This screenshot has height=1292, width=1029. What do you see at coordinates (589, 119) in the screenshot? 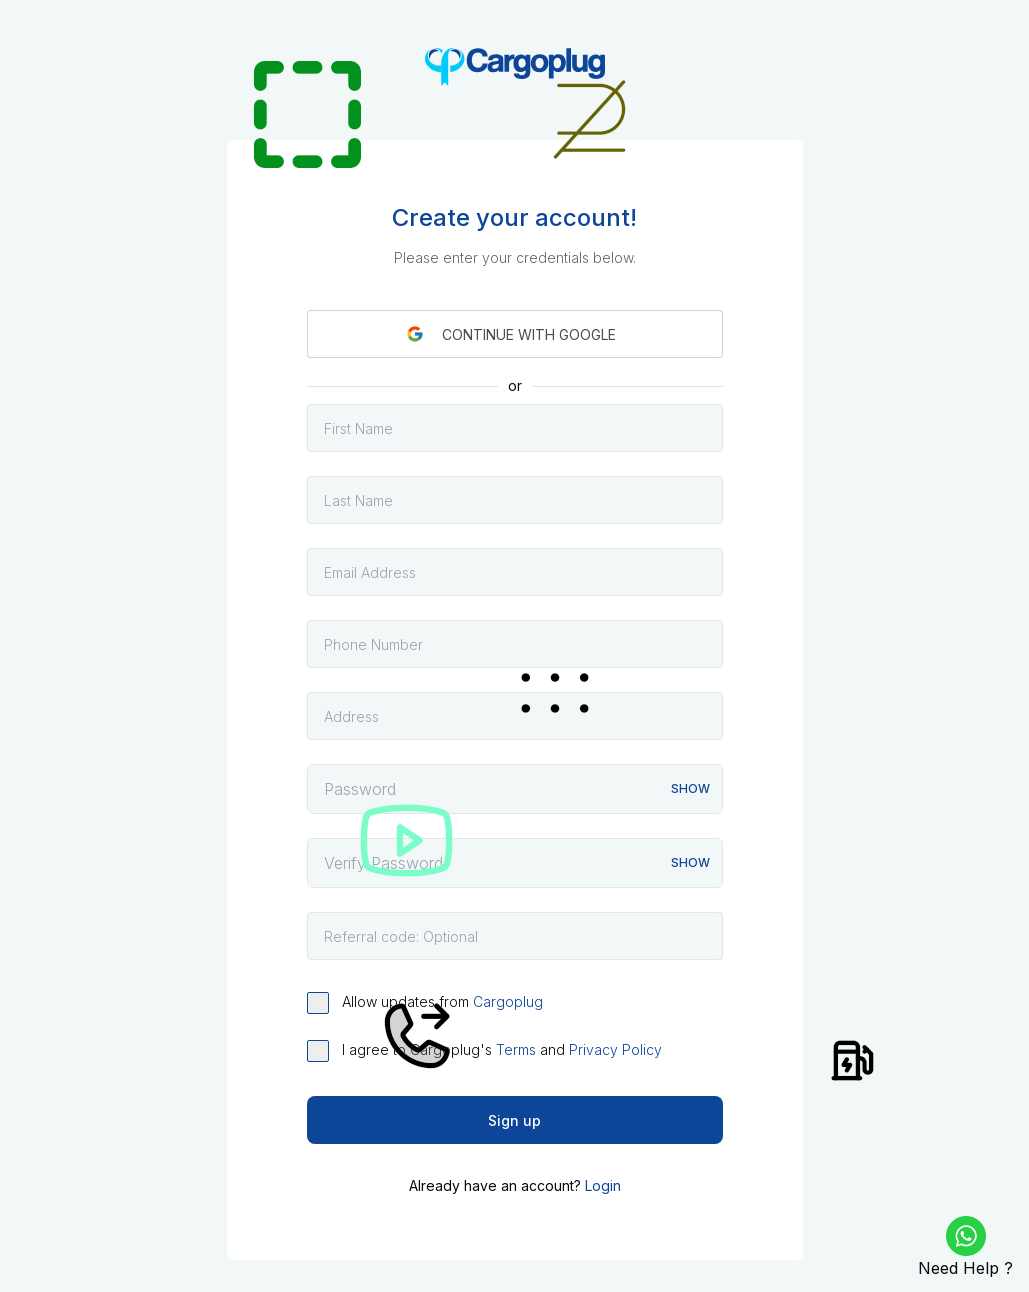
I see `indicates "not superset of" in mathematical notation` at bounding box center [589, 119].